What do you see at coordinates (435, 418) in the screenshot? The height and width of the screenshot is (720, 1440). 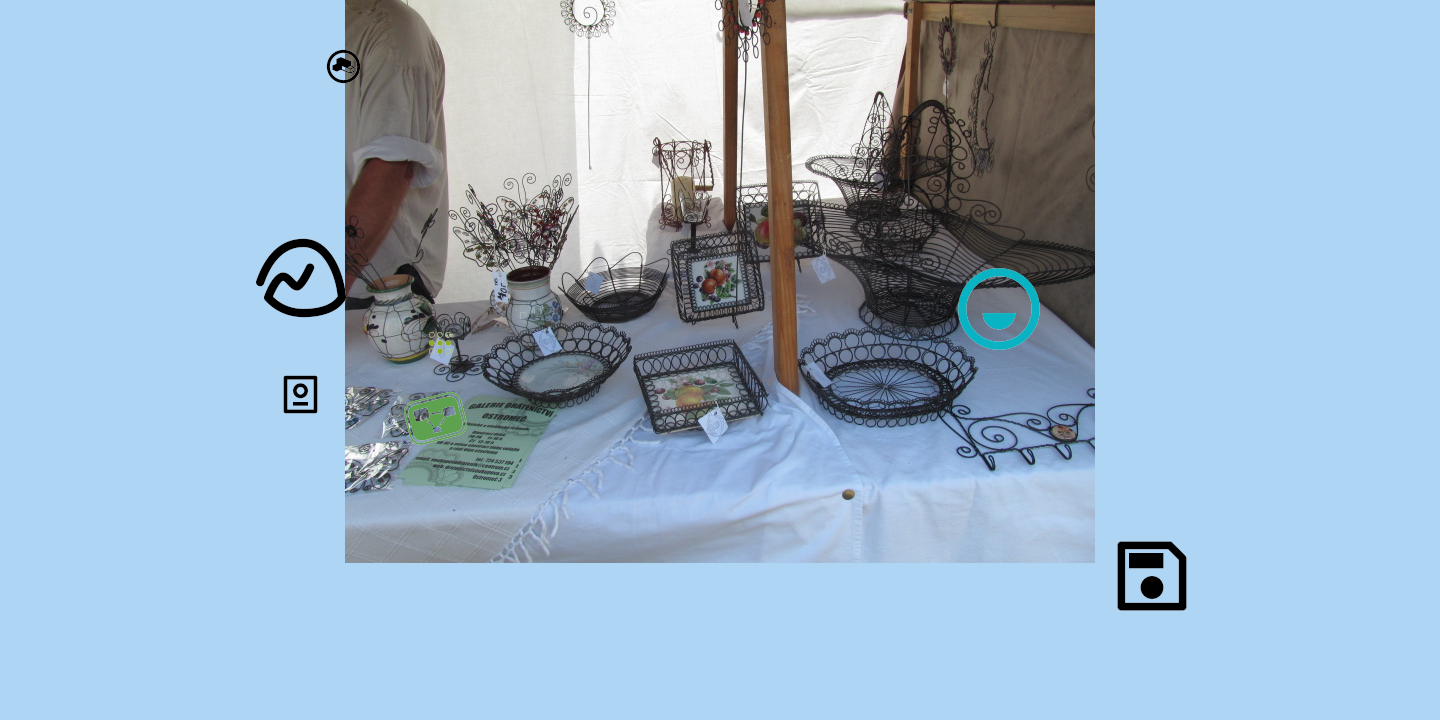 I see `freedesktop.org project logo` at bounding box center [435, 418].